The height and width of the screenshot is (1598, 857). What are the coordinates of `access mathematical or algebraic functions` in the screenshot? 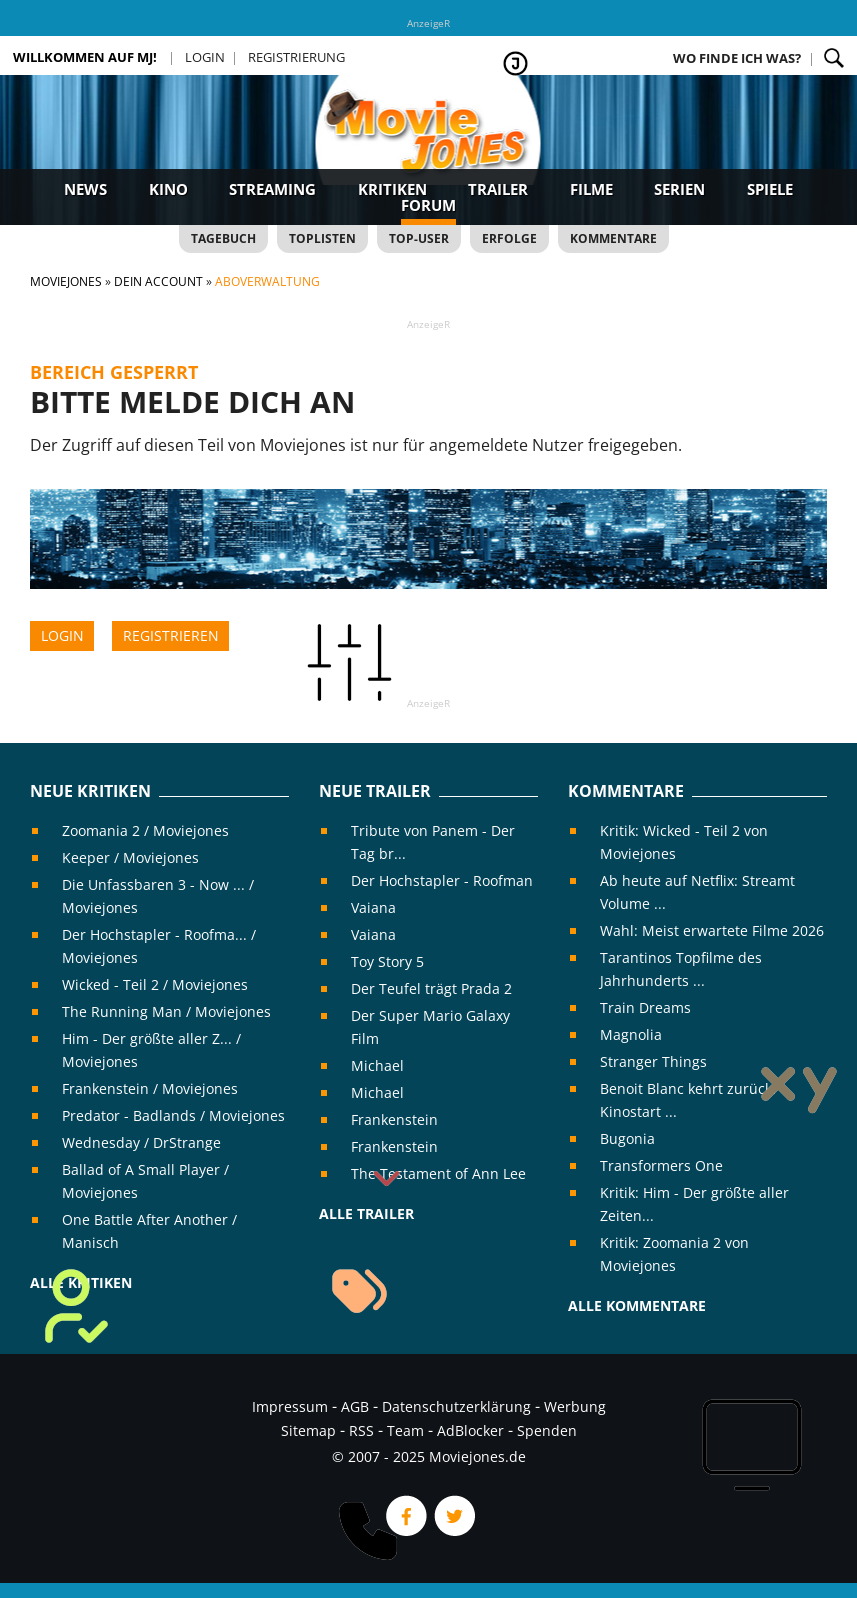 It's located at (799, 1084).